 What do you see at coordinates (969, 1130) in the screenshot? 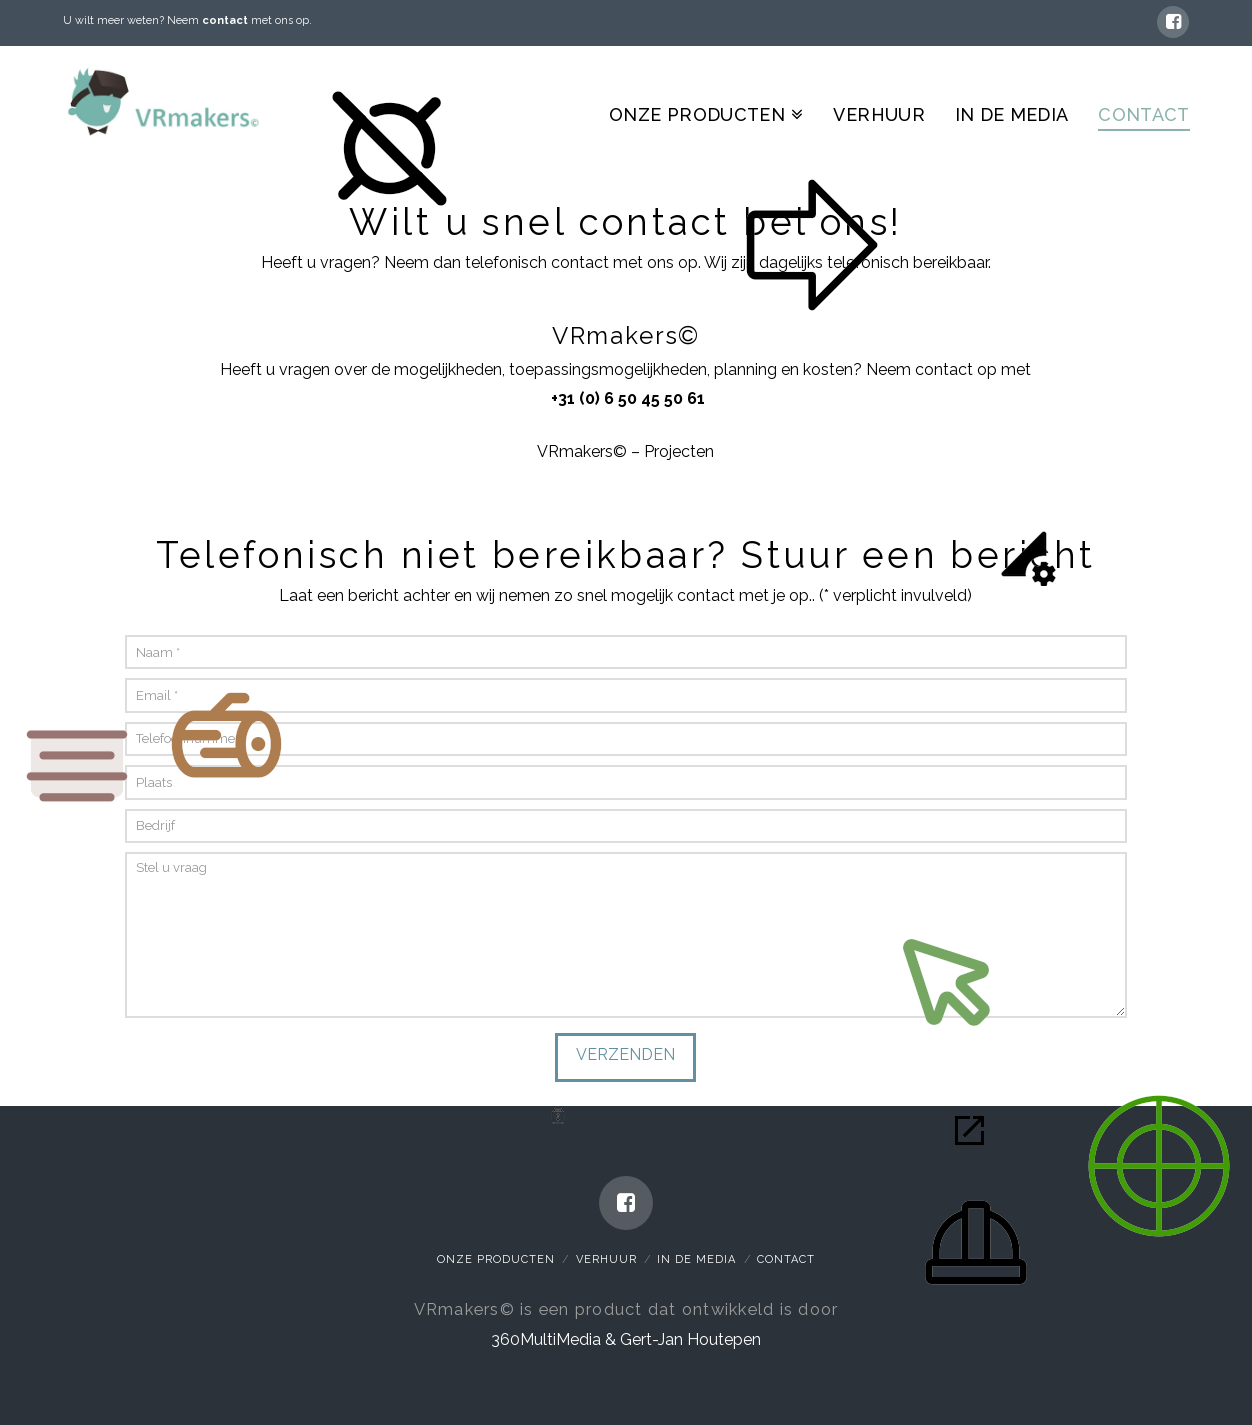
I see `open link in a new tab or window` at bounding box center [969, 1130].